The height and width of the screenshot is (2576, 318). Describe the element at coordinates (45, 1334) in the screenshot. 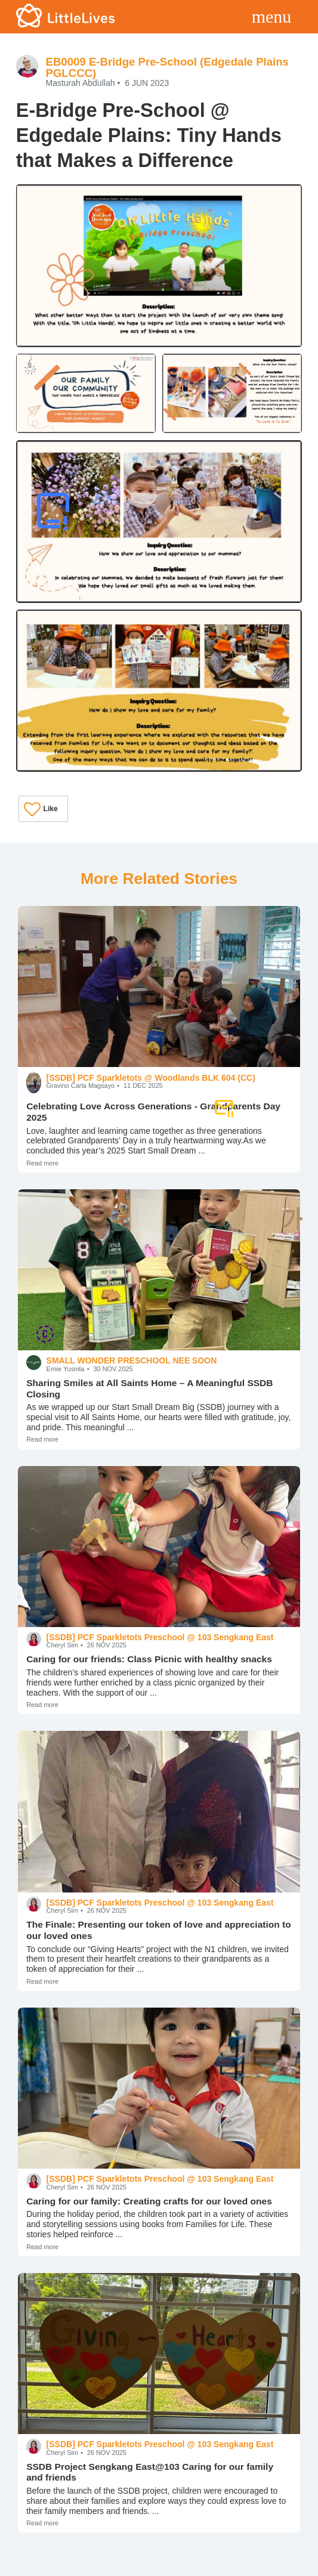

I see `indicates copyright or content protection status` at that location.